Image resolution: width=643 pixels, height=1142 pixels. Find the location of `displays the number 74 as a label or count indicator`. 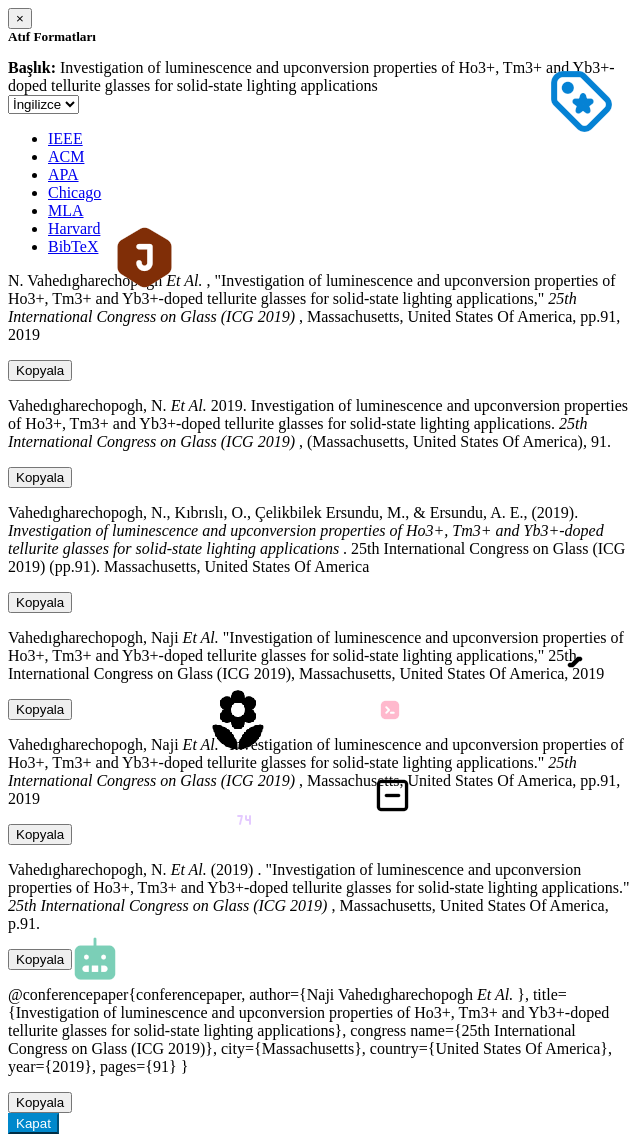

displays the number 74 as a label or count indicator is located at coordinates (244, 820).